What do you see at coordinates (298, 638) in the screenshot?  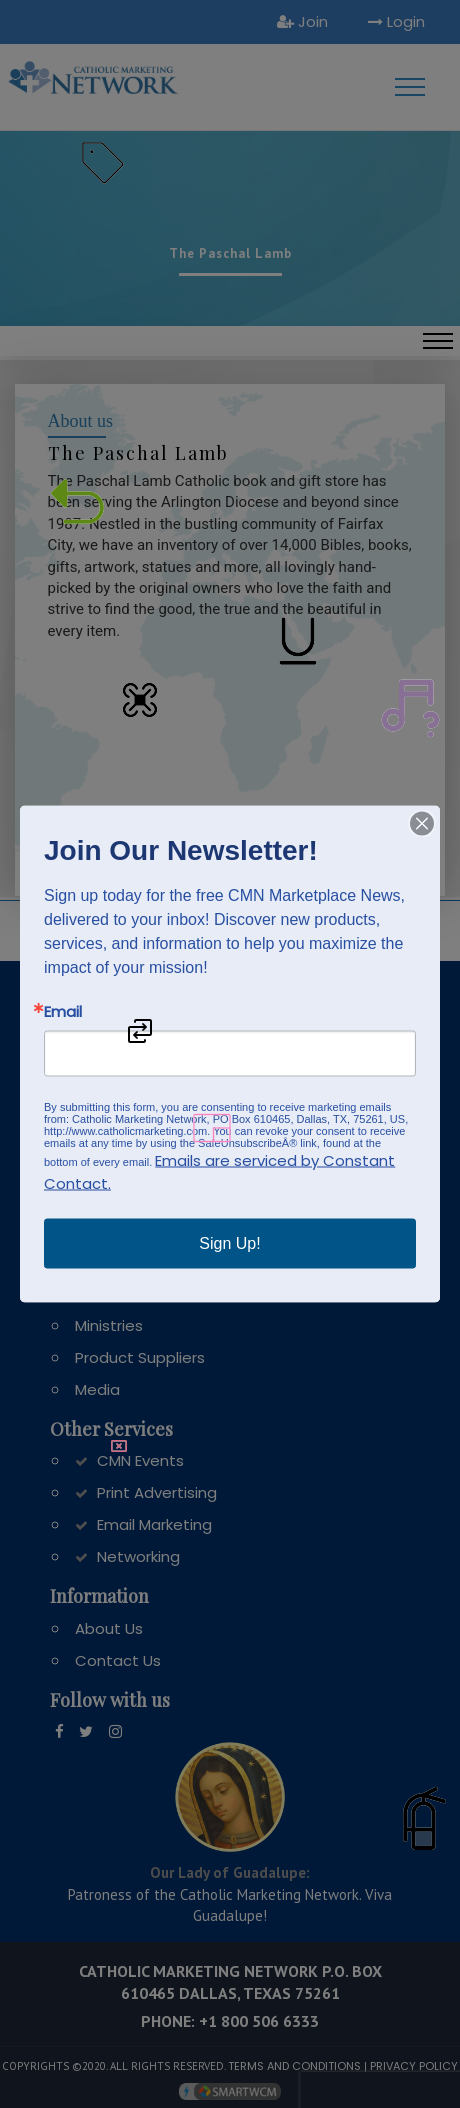 I see `apply underline formatting to selected text` at bounding box center [298, 638].